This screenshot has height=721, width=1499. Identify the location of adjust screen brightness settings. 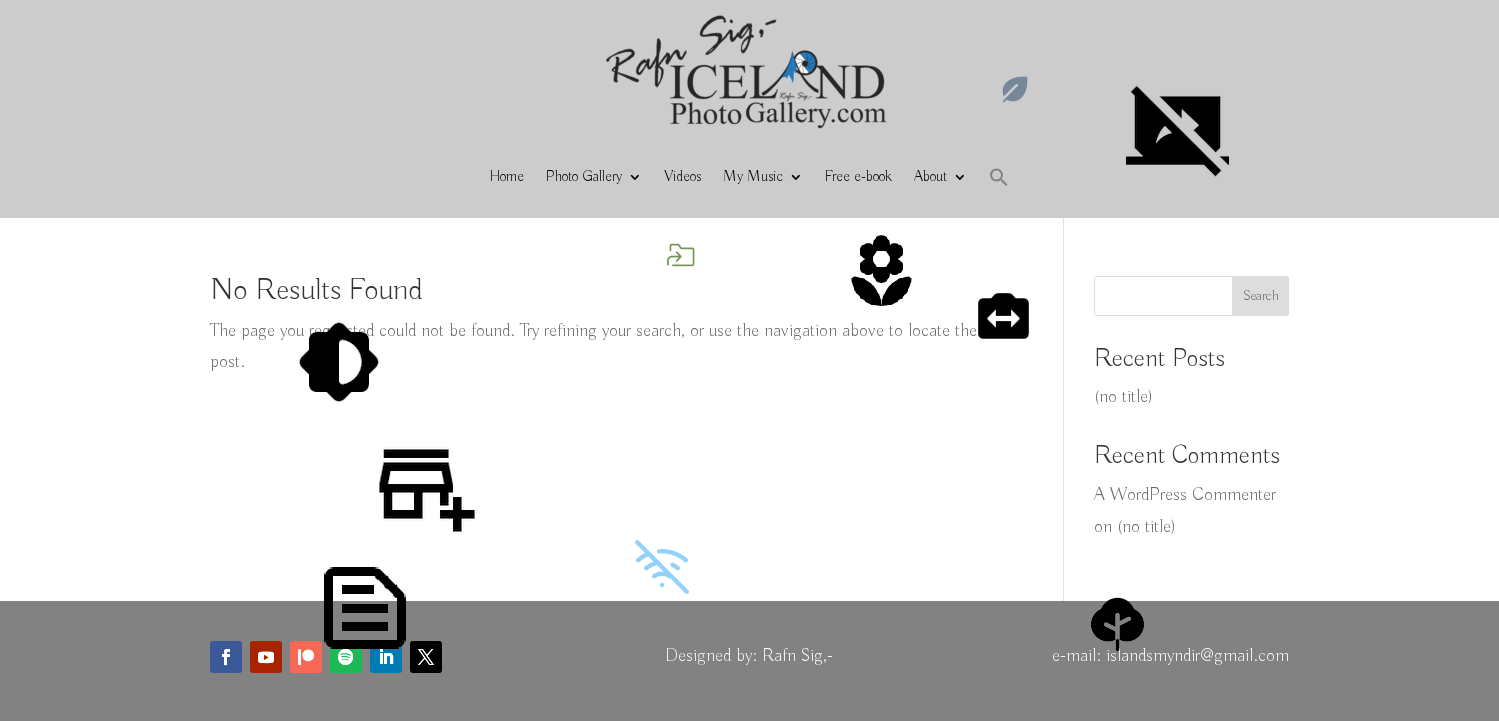
(339, 362).